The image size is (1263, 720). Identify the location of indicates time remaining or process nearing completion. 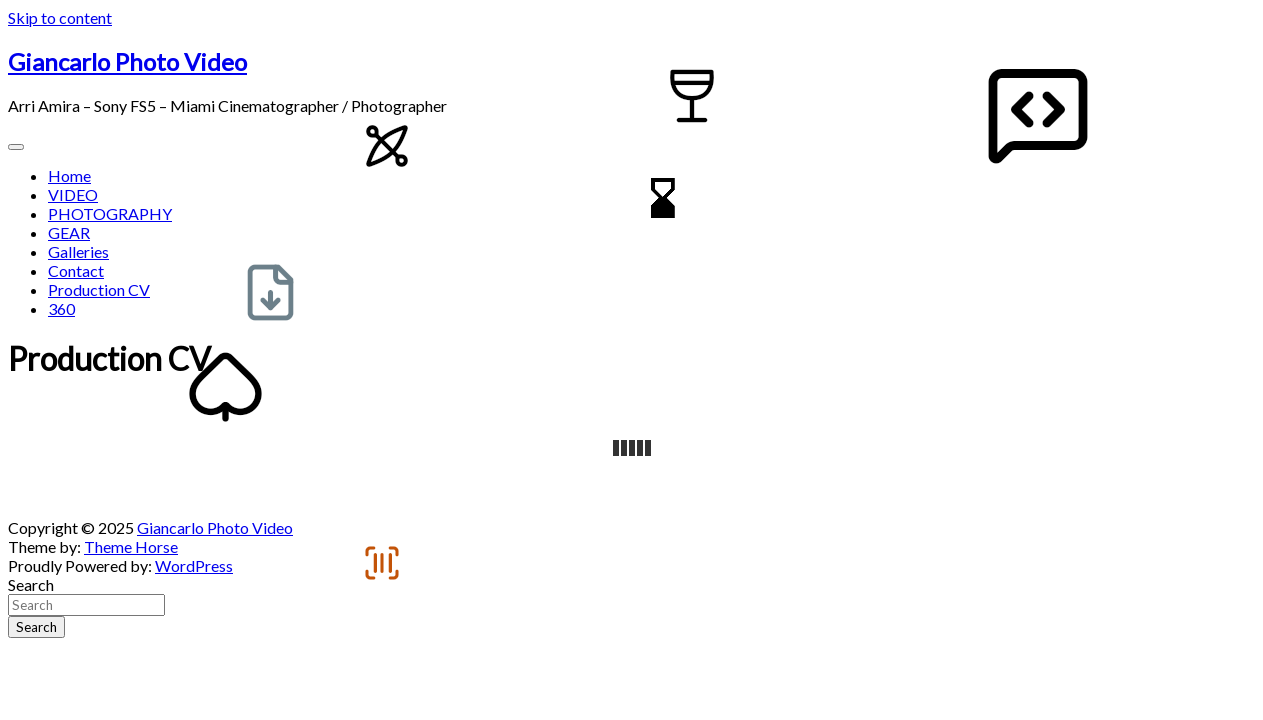
(663, 198).